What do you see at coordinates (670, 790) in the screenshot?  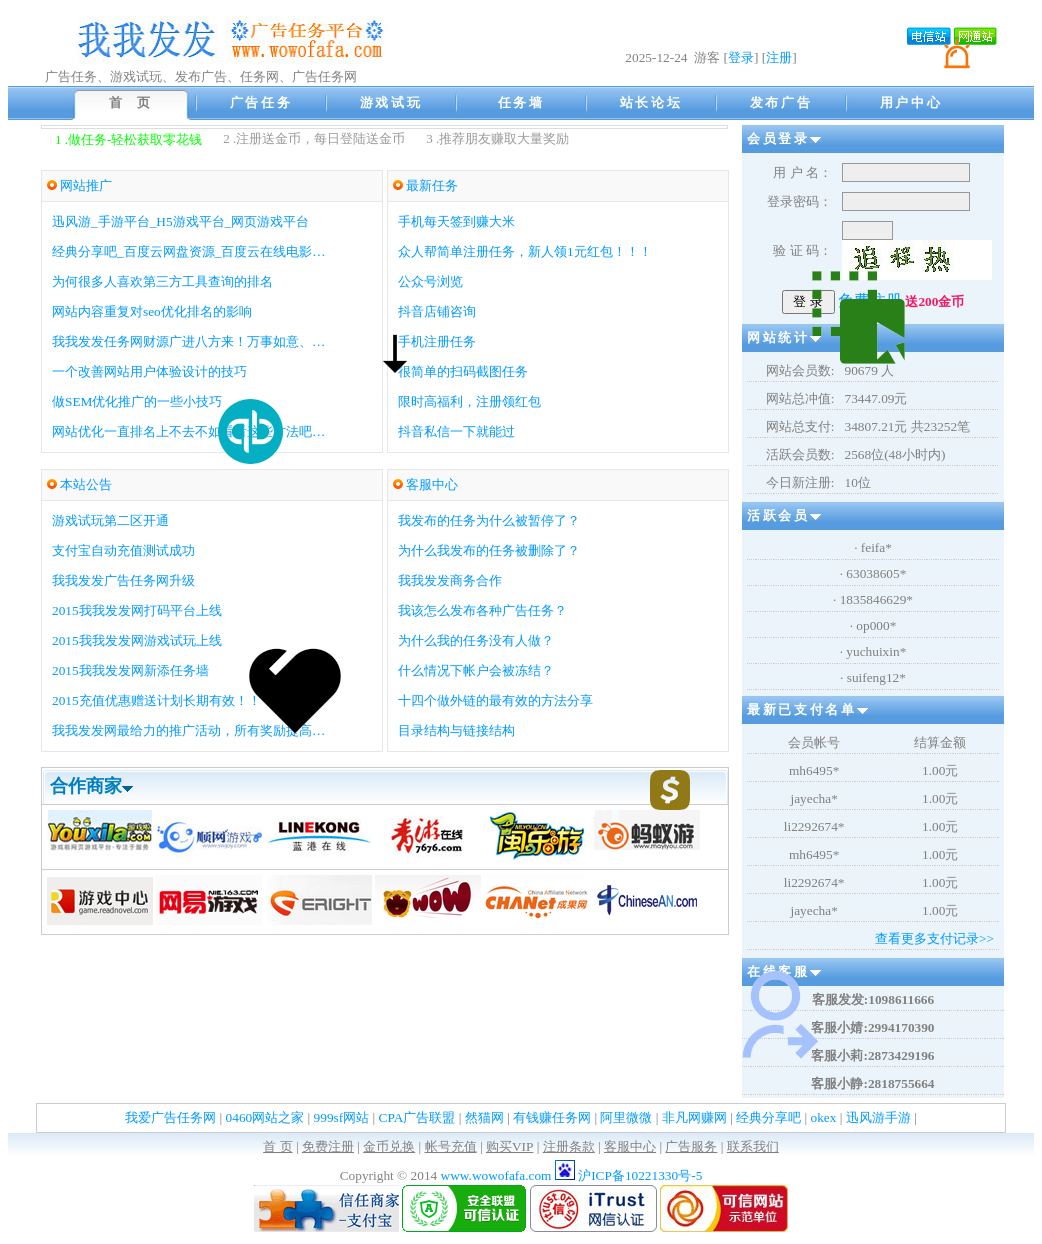 I see `open Cash App` at bounding box center [670, 790].